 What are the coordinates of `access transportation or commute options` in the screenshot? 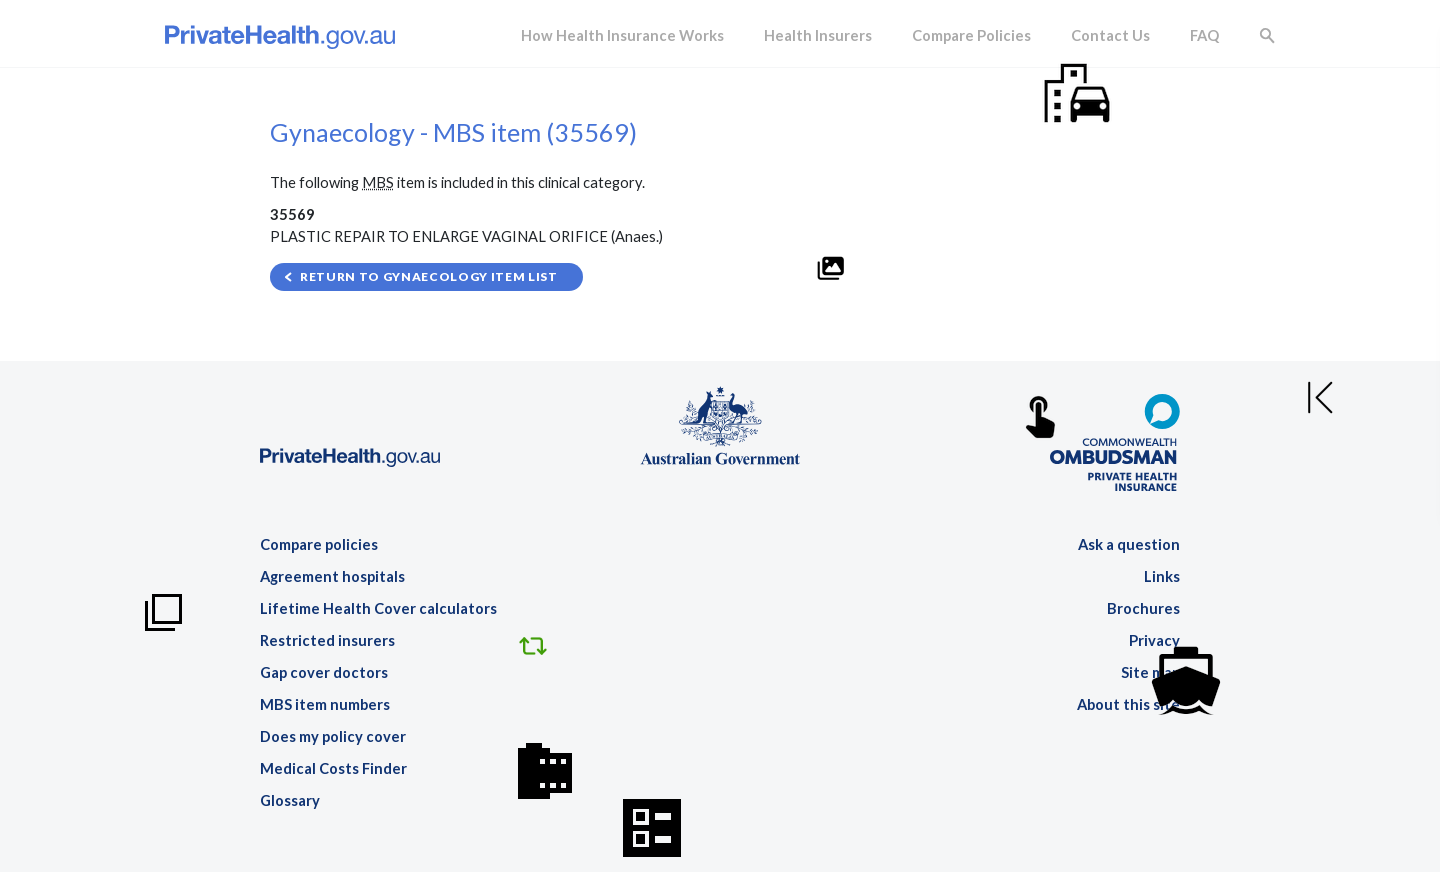 It's located at (1077, 93).